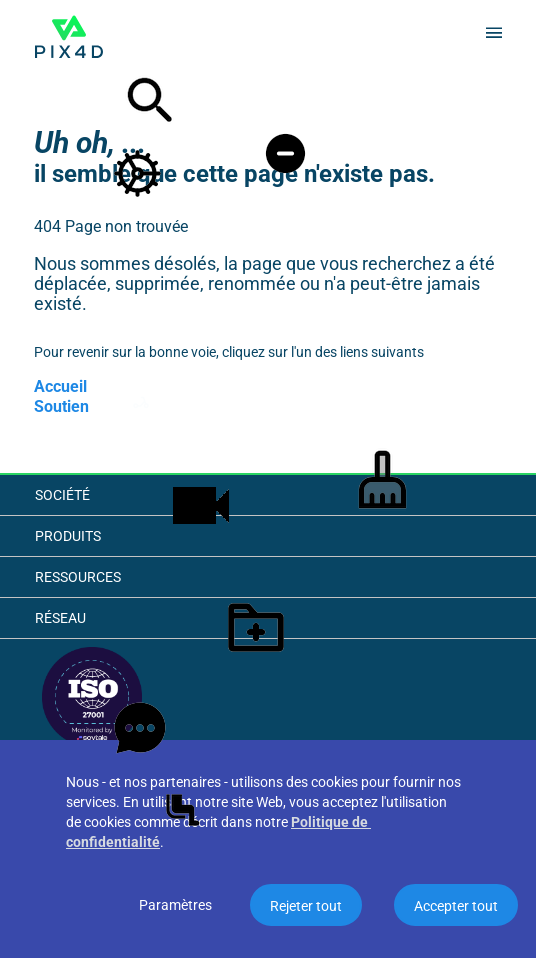 The height and width of the screenshot is (958, 536). I want to click on create a new folder, so click(256, 628).